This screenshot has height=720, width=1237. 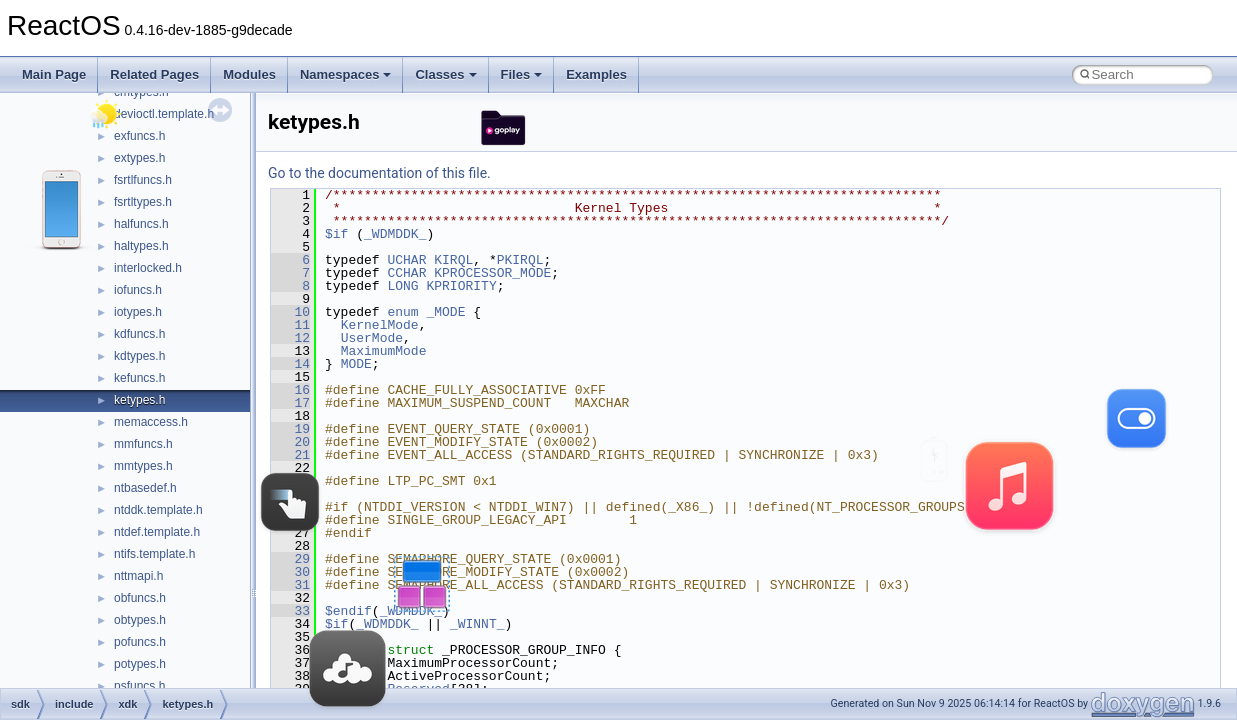 What do you see at coordinates (290, 503) in the screenshot?
I see `open trackpad or touch gesture settings` at bounding box center [290, 503].